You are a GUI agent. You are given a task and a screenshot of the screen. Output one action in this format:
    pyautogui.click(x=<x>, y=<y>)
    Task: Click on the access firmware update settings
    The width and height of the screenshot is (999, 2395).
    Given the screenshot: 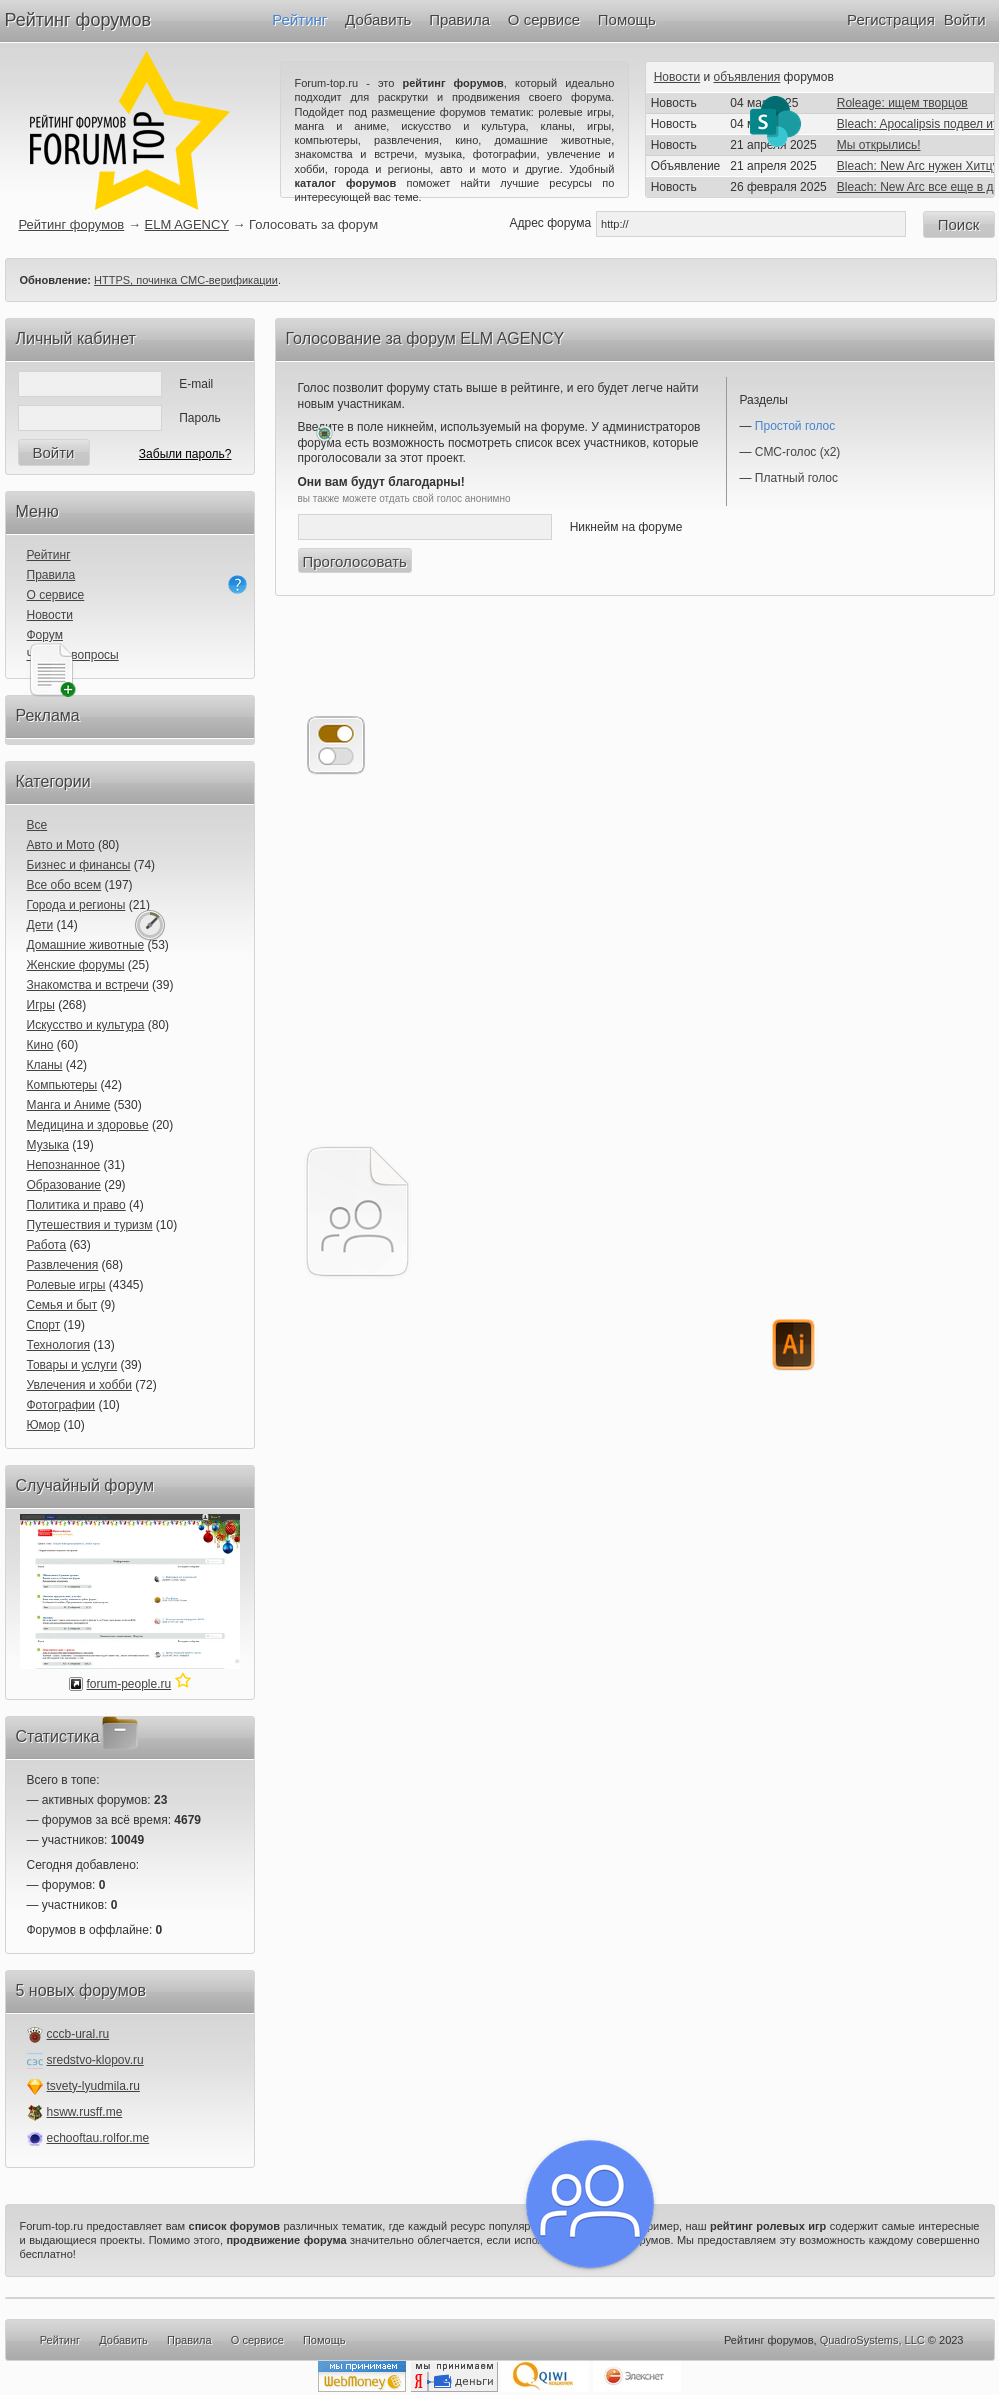 What is the action you would take?
    pyautogui.click(x=324, y=433)
    